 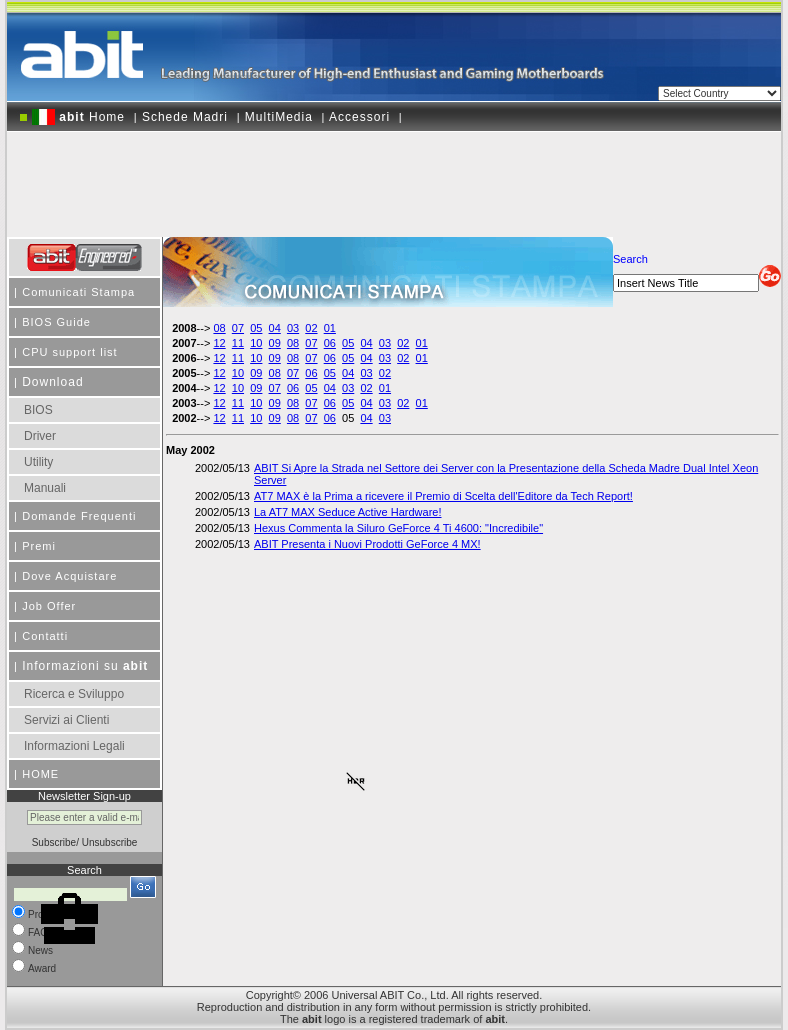 What do you see at coordinates (69, 918) in the screenshot?
I see `access work or business tools` at bounding box center [69, 918].